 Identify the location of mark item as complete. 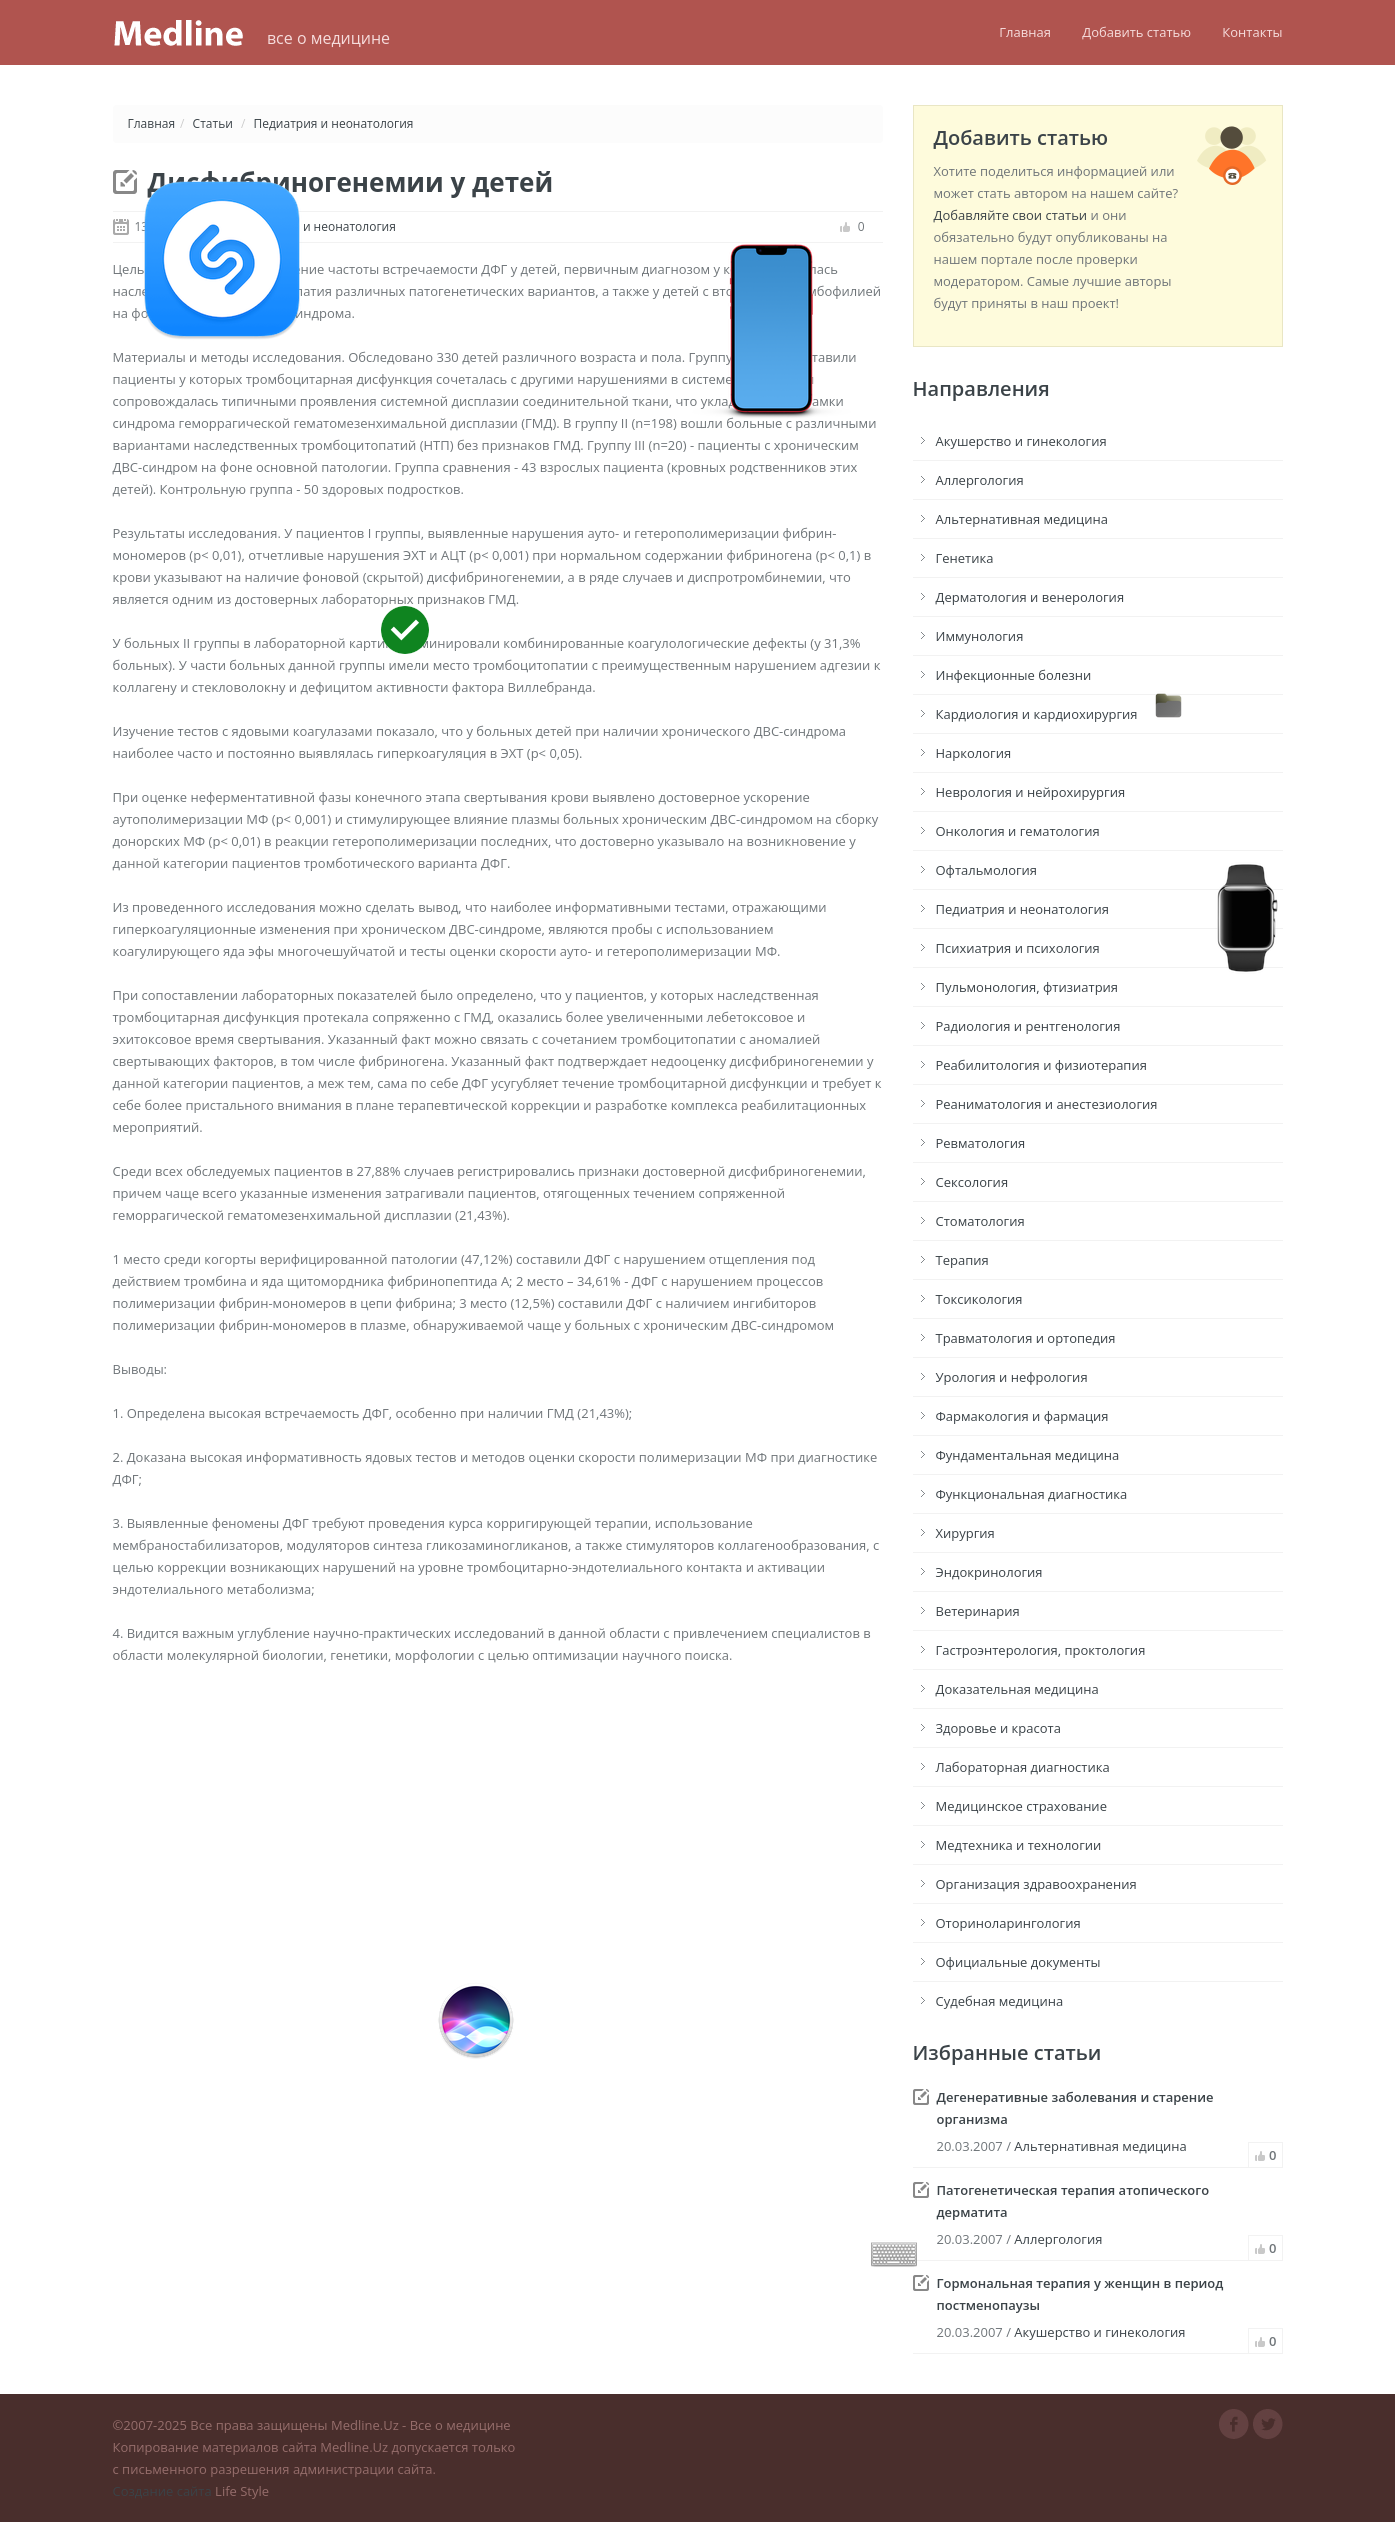
(405, 630).